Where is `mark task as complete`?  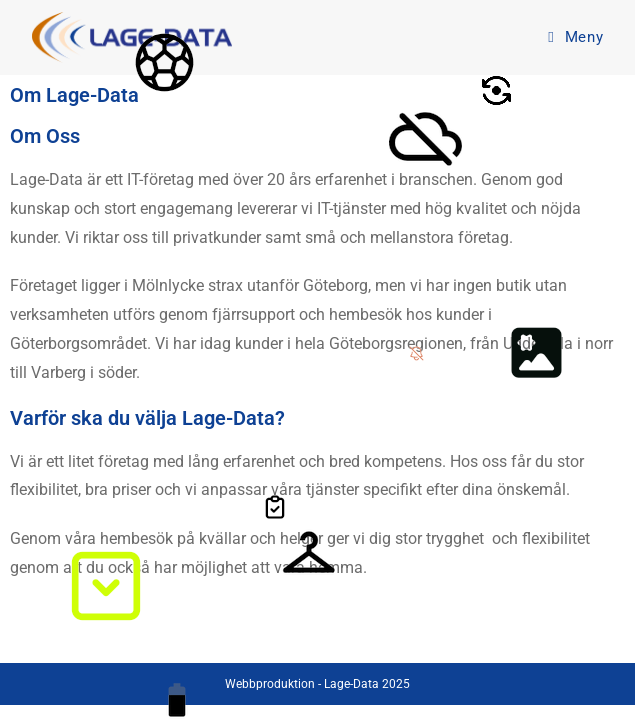 mark task as complete is located at coordinates (275, 507).